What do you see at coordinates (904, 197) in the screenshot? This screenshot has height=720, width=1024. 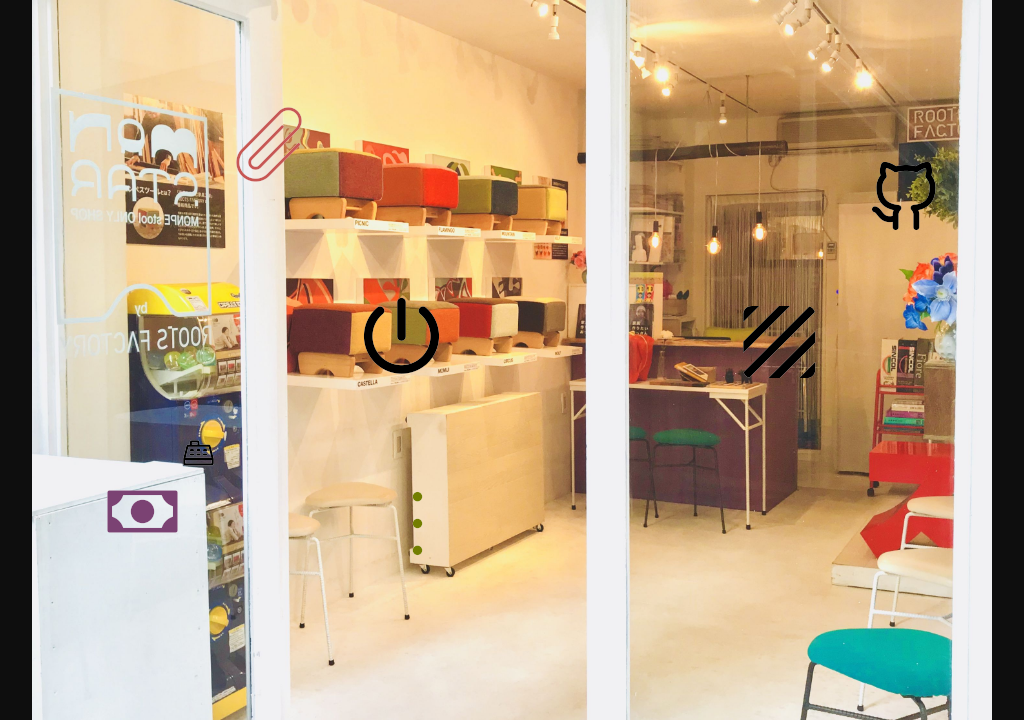 I see `view project on GitHub` at bounding box center [904, 197].